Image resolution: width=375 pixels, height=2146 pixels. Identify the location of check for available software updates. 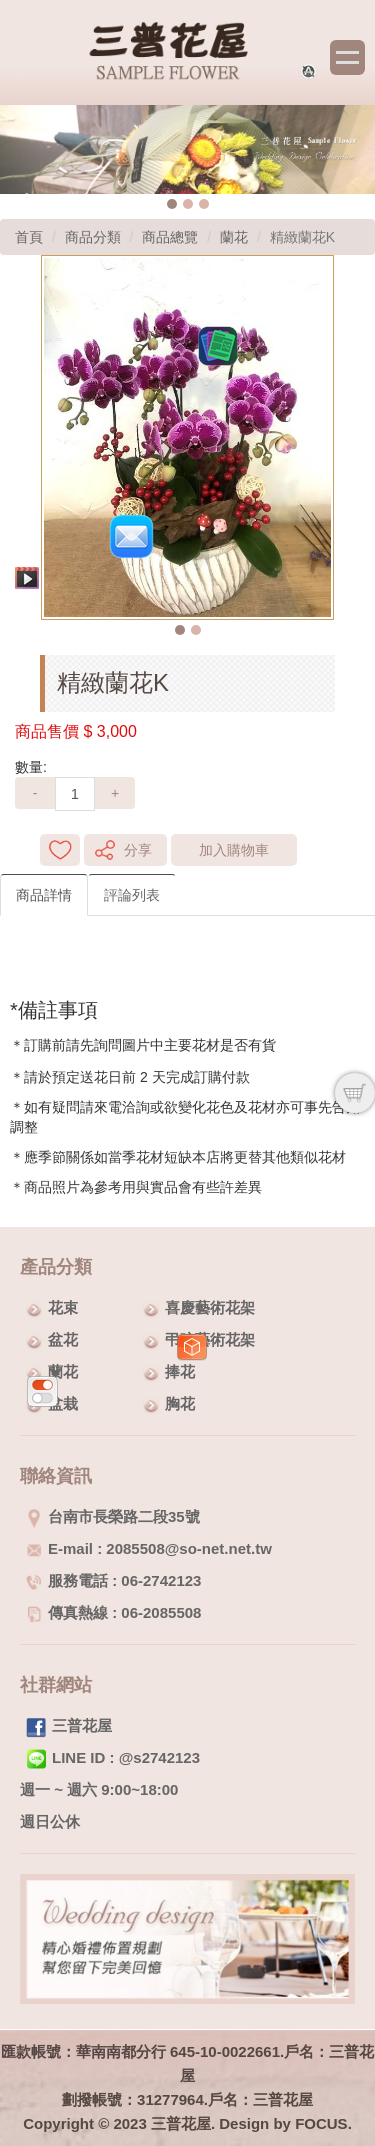
(308, 71).